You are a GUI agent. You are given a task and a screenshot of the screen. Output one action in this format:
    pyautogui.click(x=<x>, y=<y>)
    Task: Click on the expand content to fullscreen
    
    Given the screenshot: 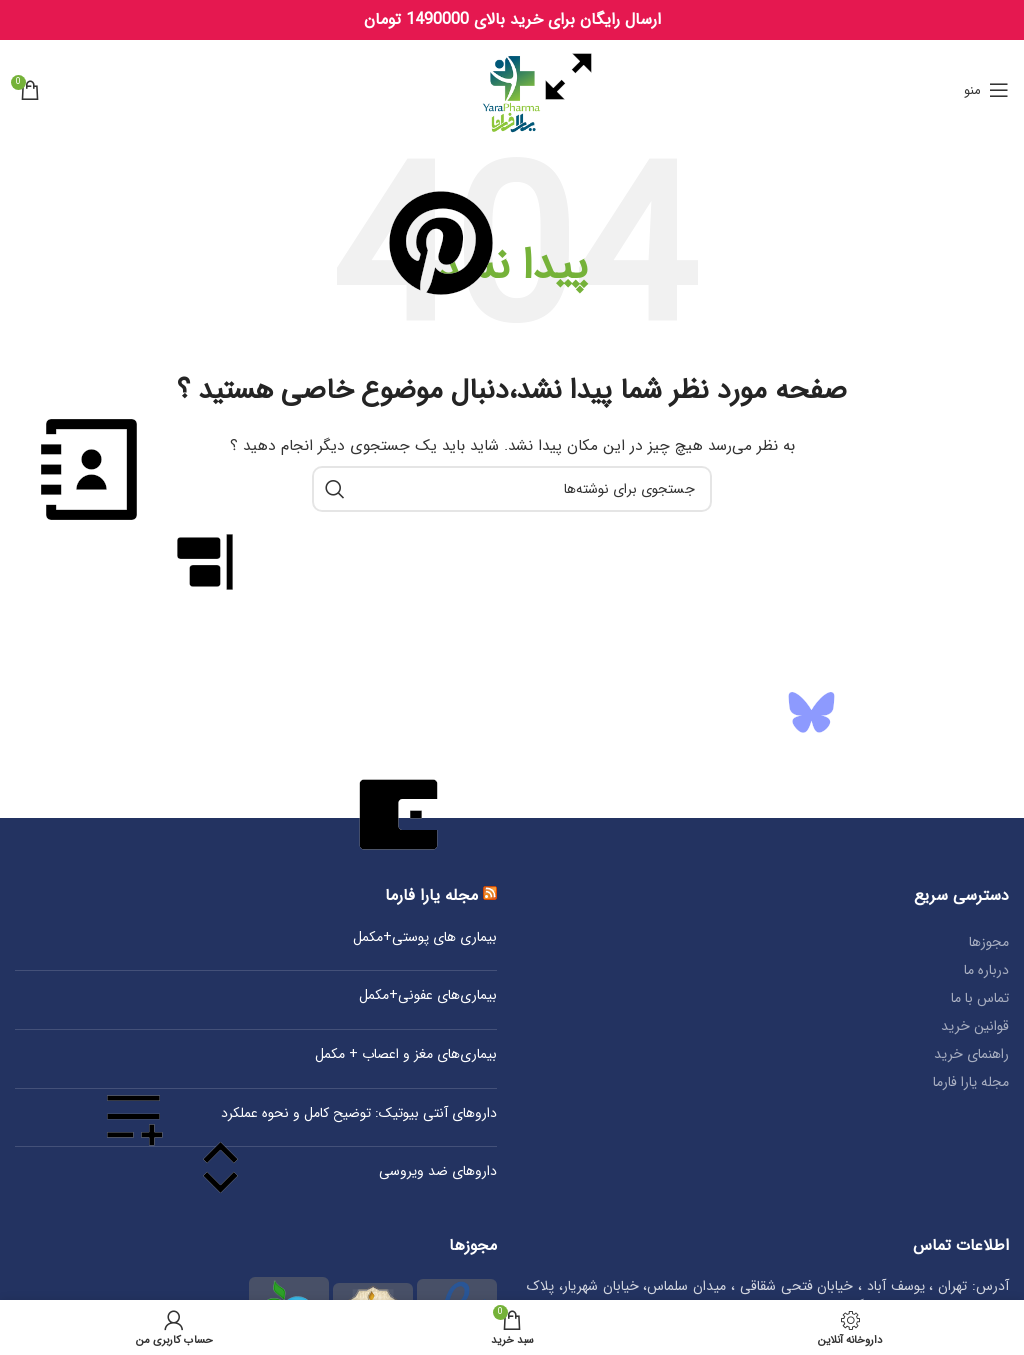 What is the action you would take?
    pyautogui.click(x=568, y=76)
    